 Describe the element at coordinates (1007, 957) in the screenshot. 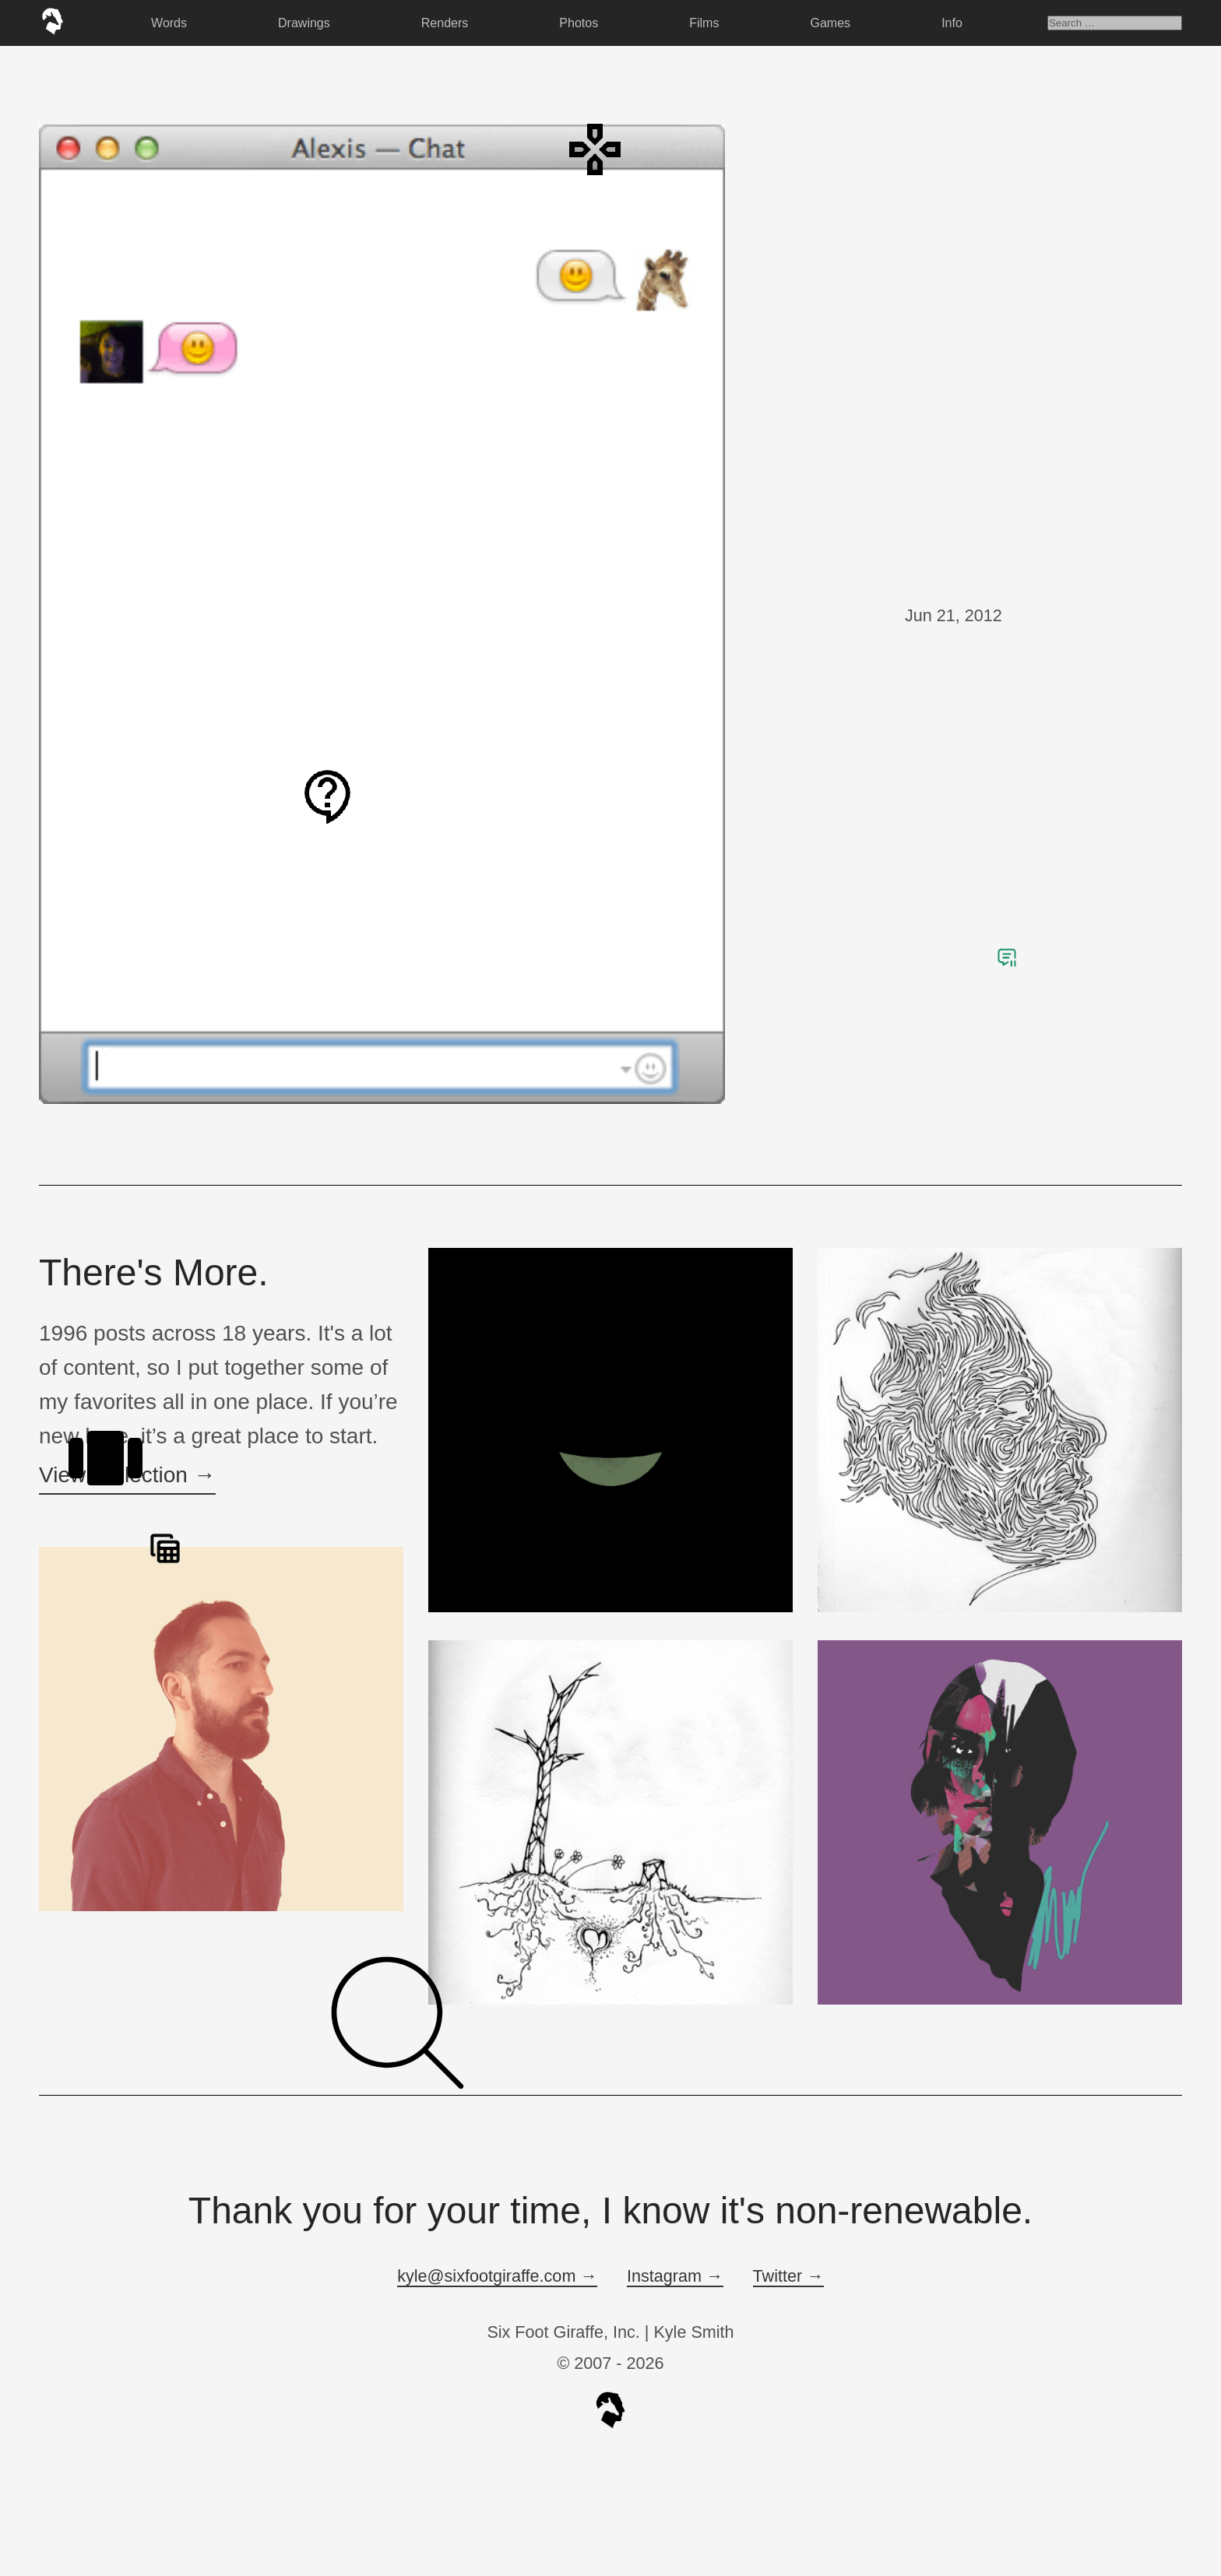

I see `pause message notifications` at that location.